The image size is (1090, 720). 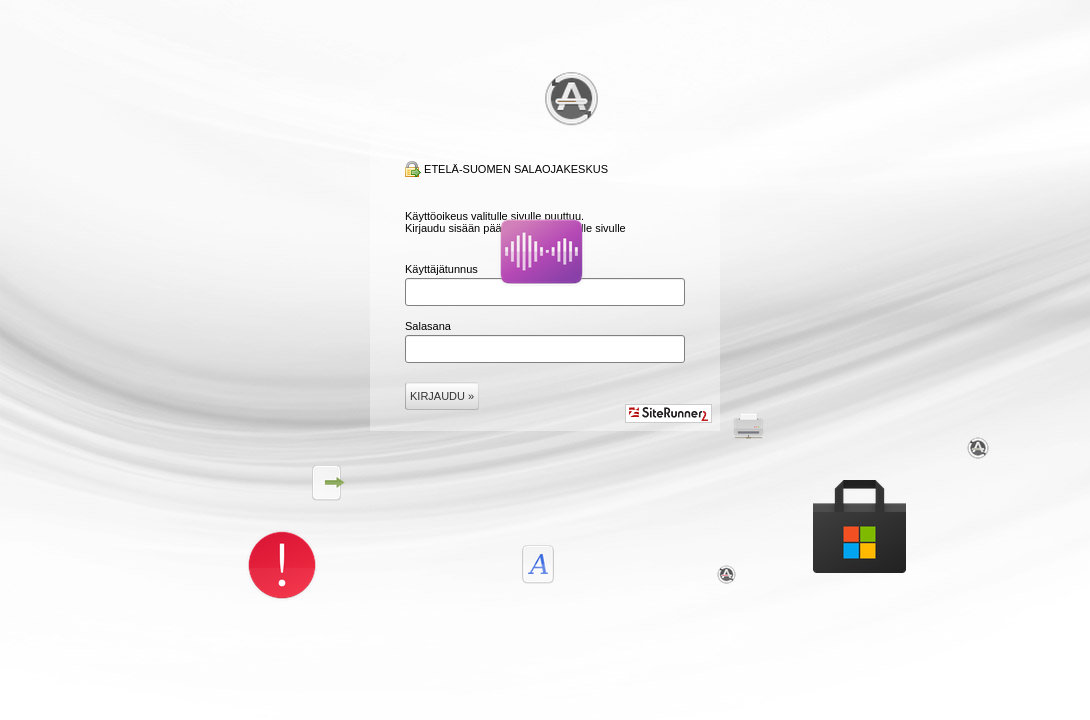 What do you see at coordinates (538, 564) in the screenshot?
I see `a TrueType font file` at bounding box center [538, 564].